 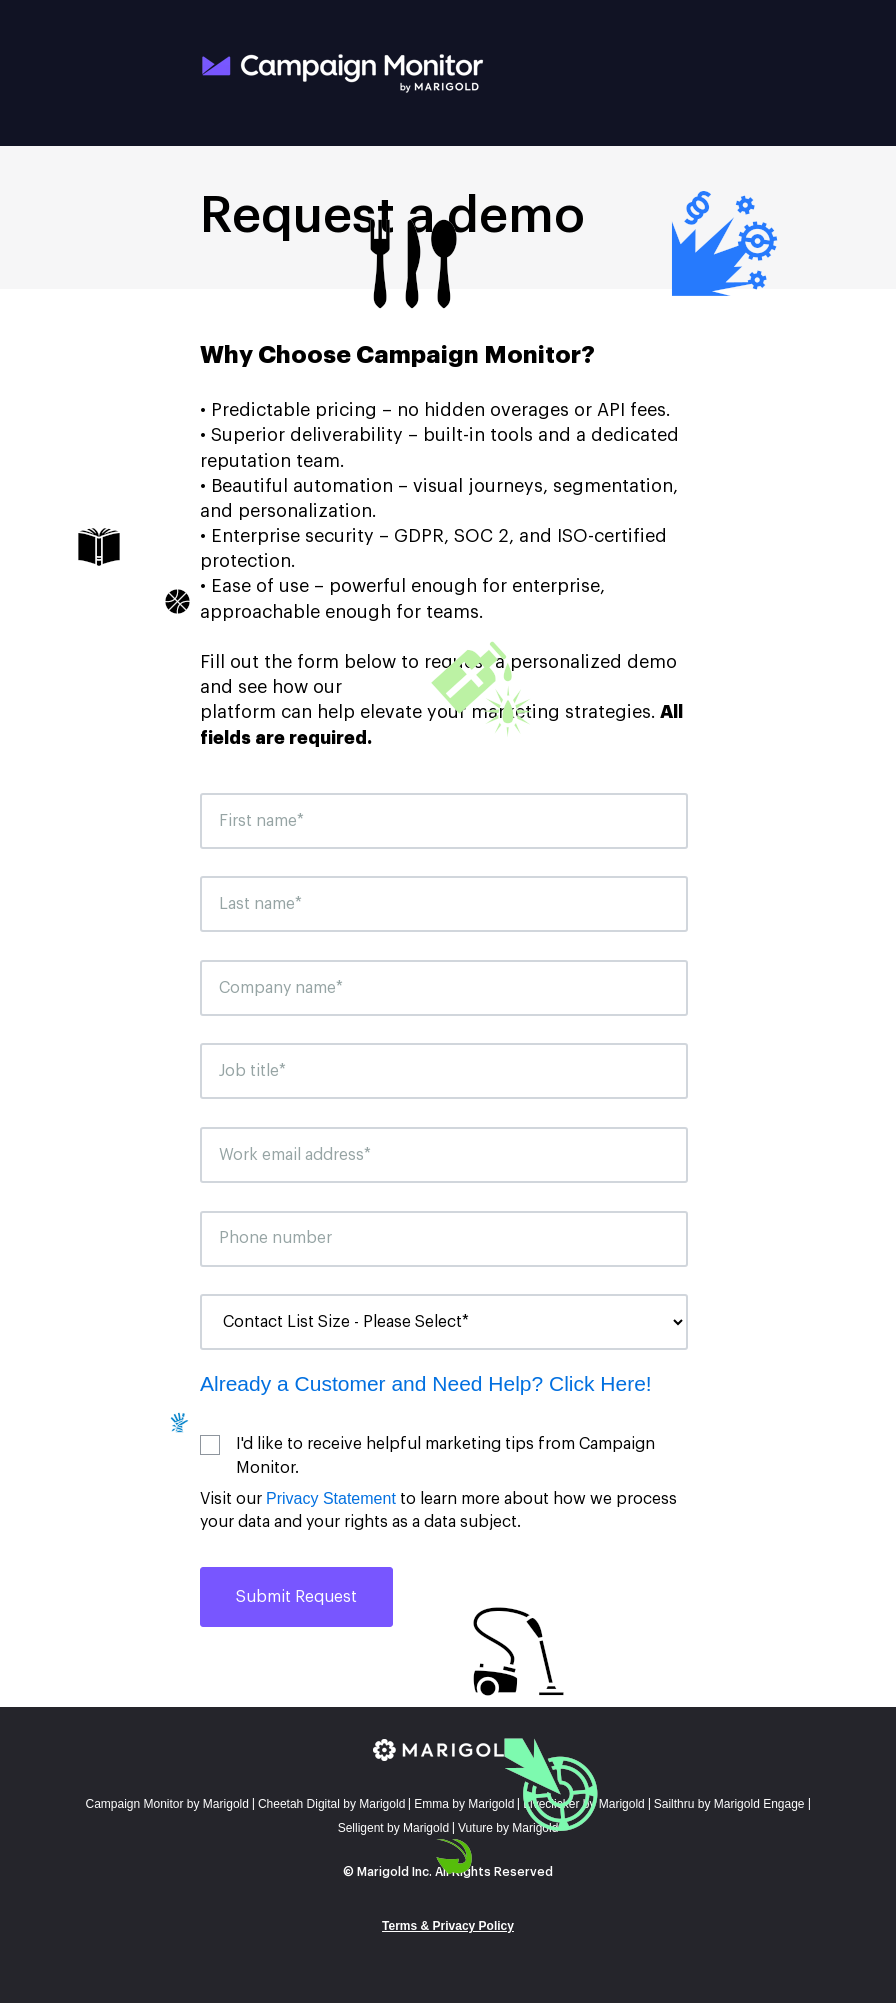 I want to click on indicates a system crash or critical error, so click(x=725, y=242).